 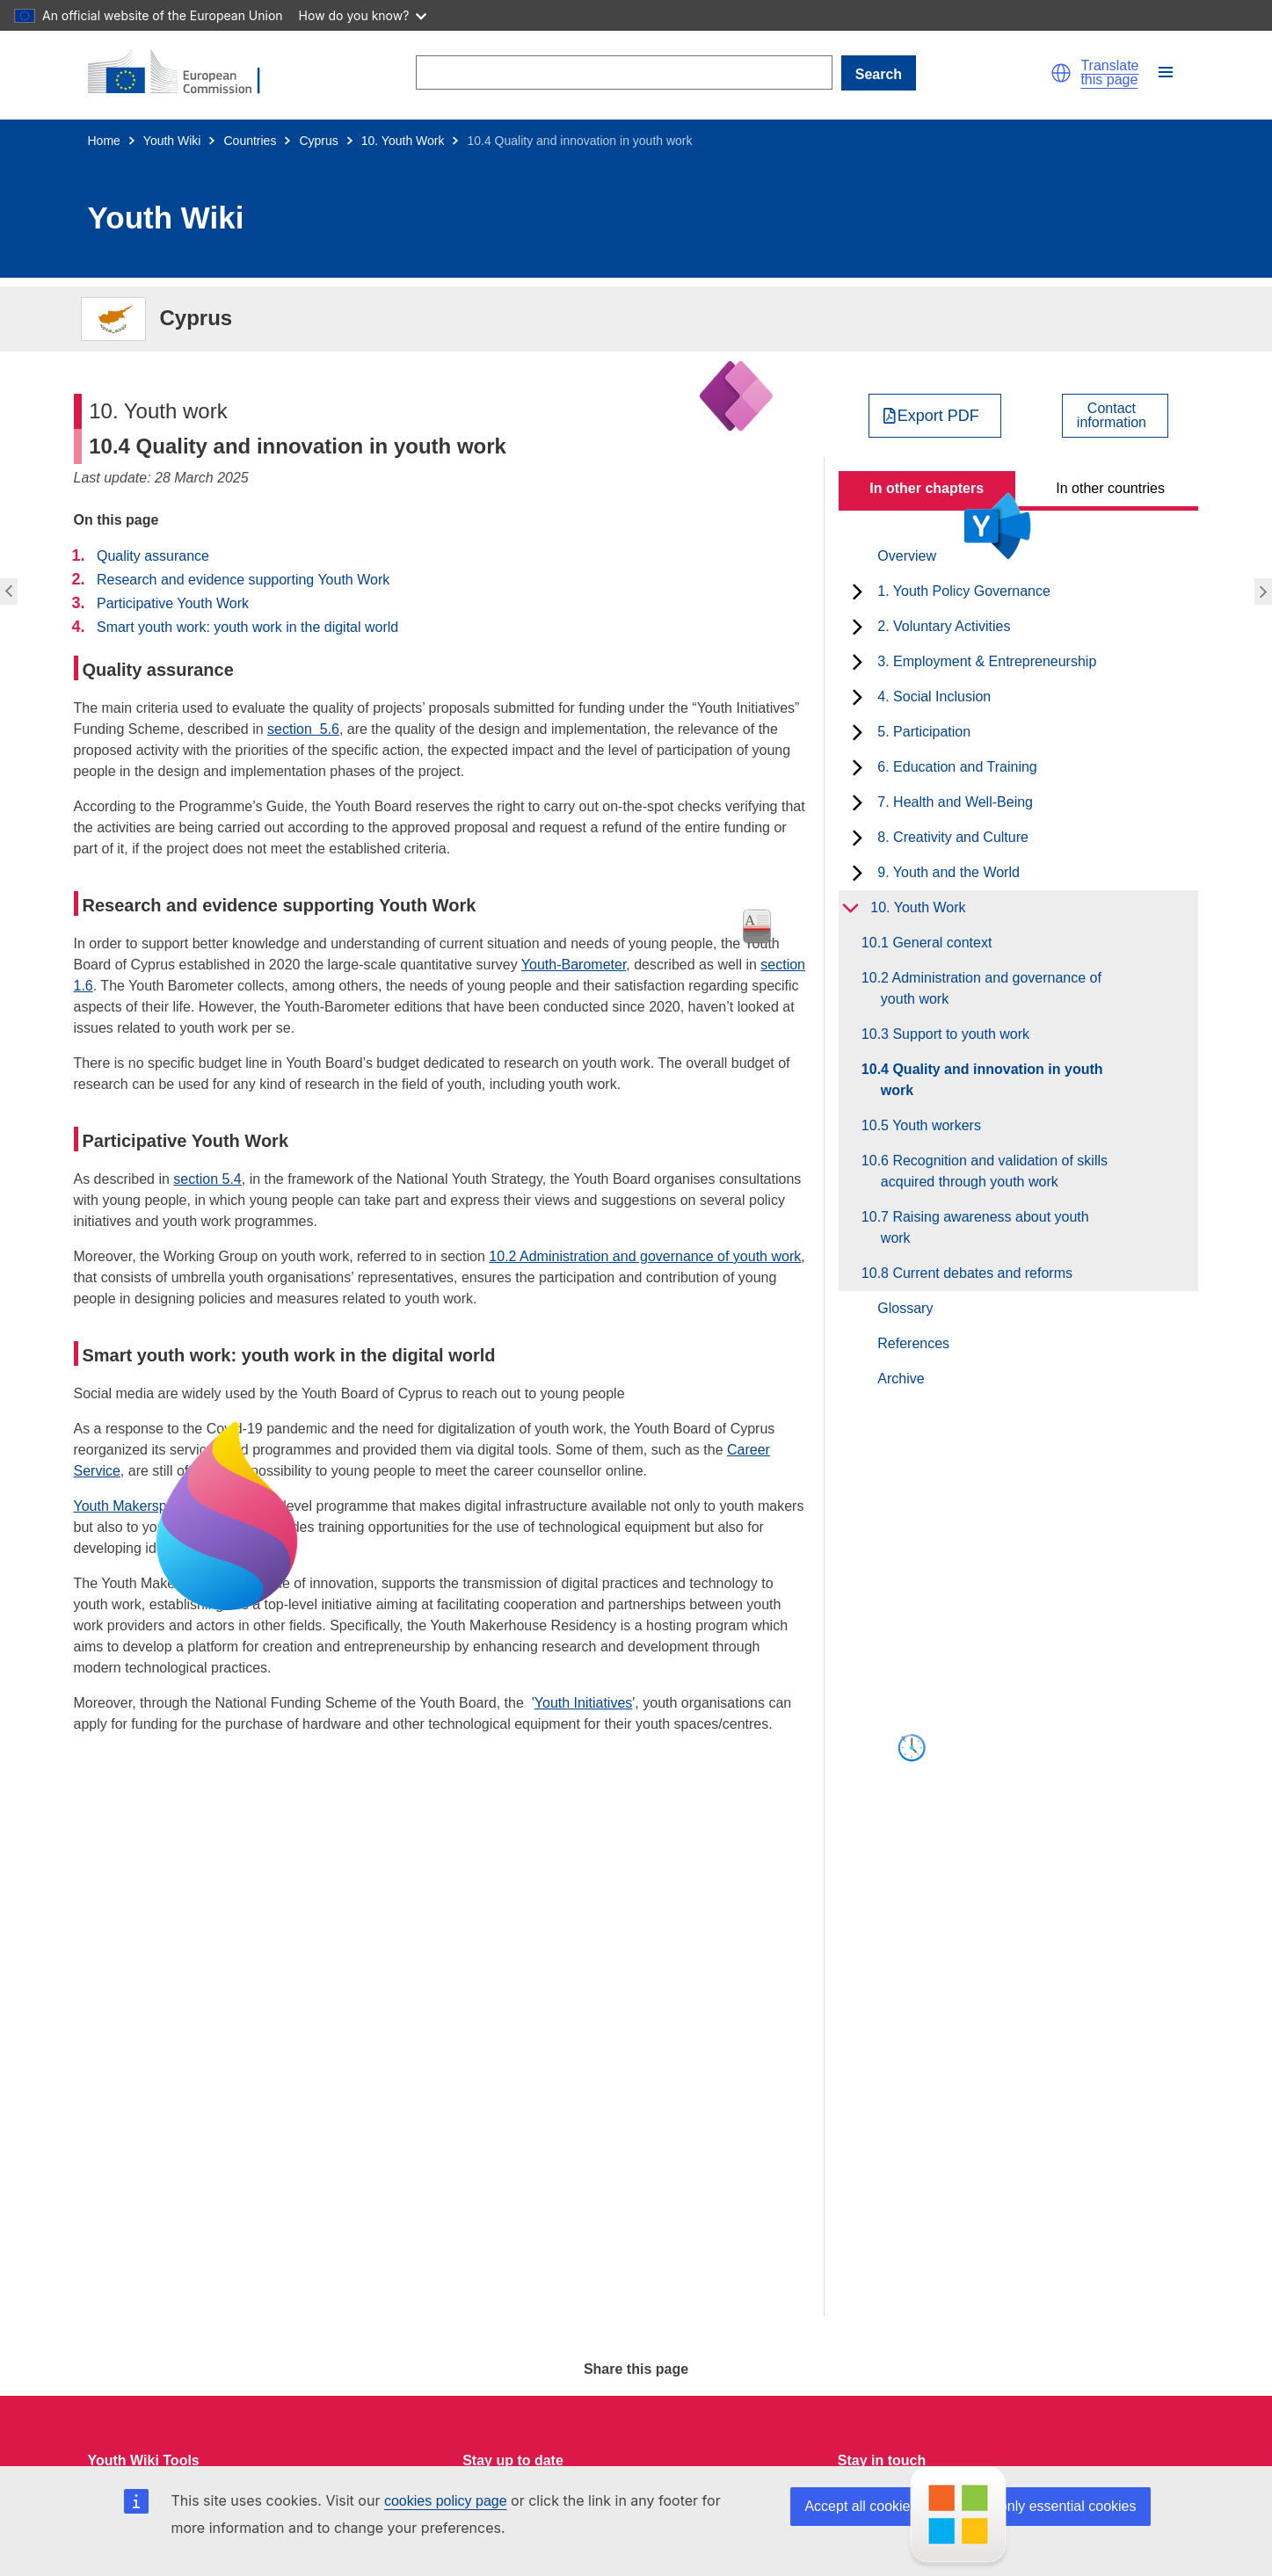 What do you see at coordinates (736, 395) in the screenshot?
I see `open Microsoft Power Apps` at bounding box center [736, 395].